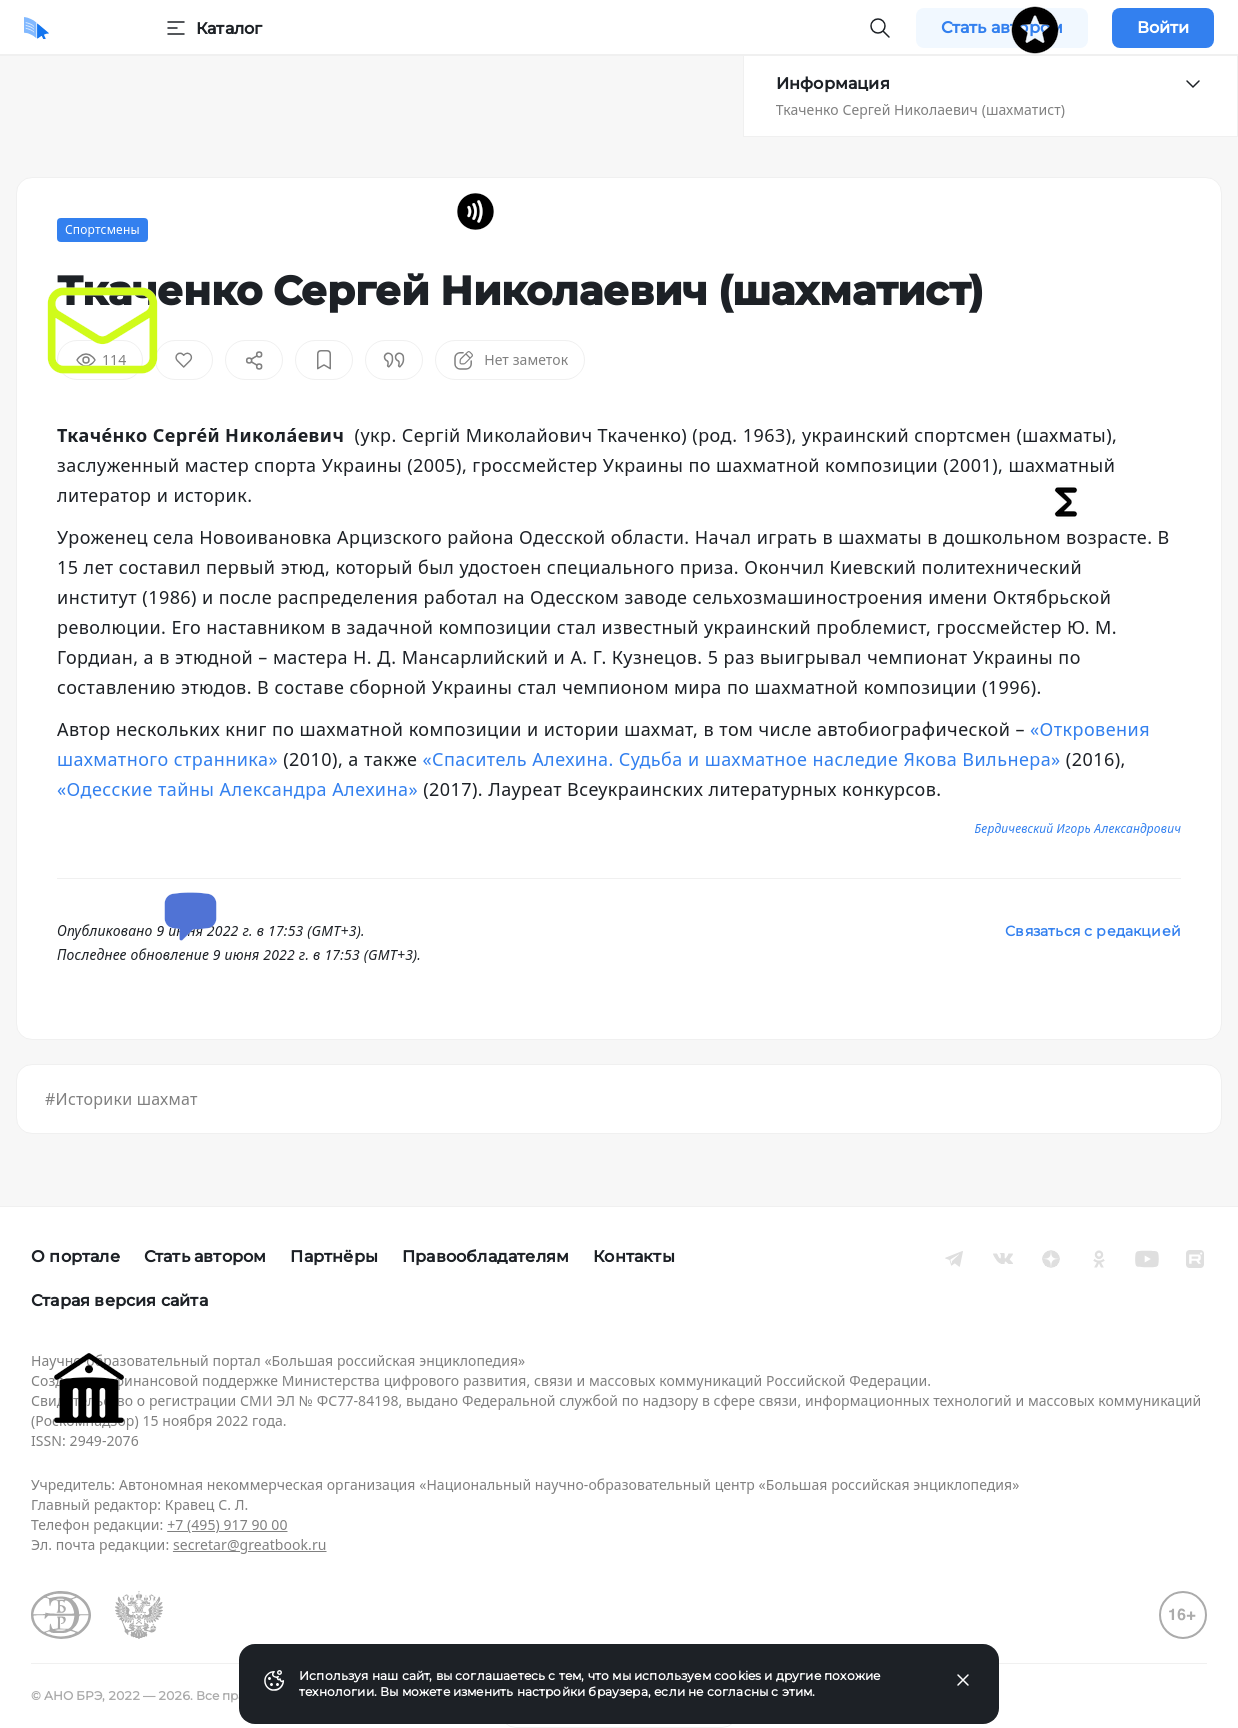  I want to click on open chat or messaging, so click(190, 916).